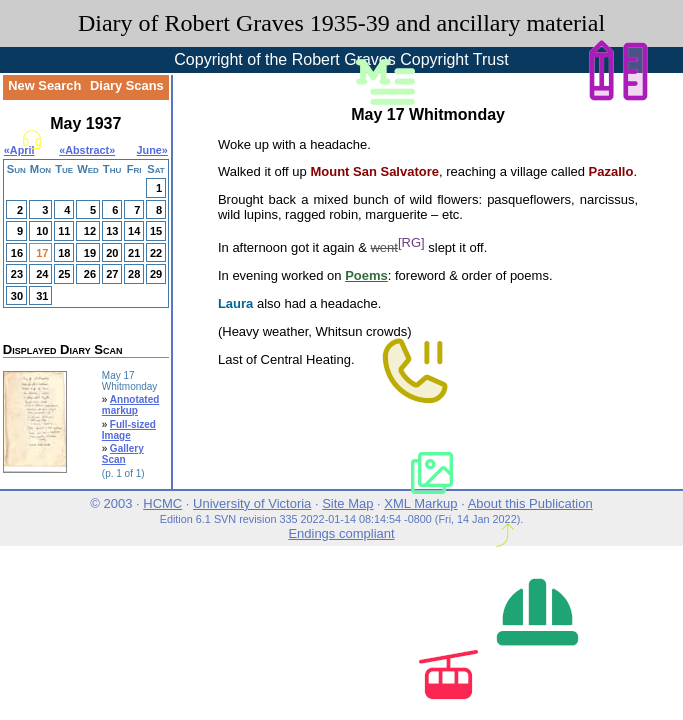  What do you see at coordinates (432, 473) in the screenshot?
I see `view photo gallery` at bounding box center [432, 473].